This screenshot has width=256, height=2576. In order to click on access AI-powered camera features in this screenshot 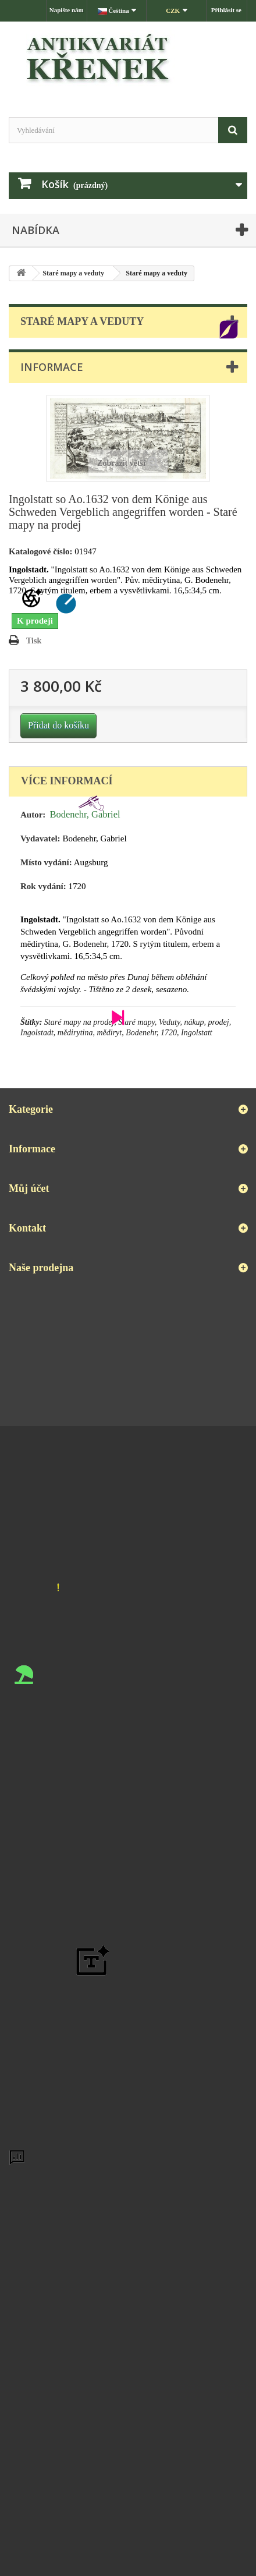, I will do `click(31, 598)`.